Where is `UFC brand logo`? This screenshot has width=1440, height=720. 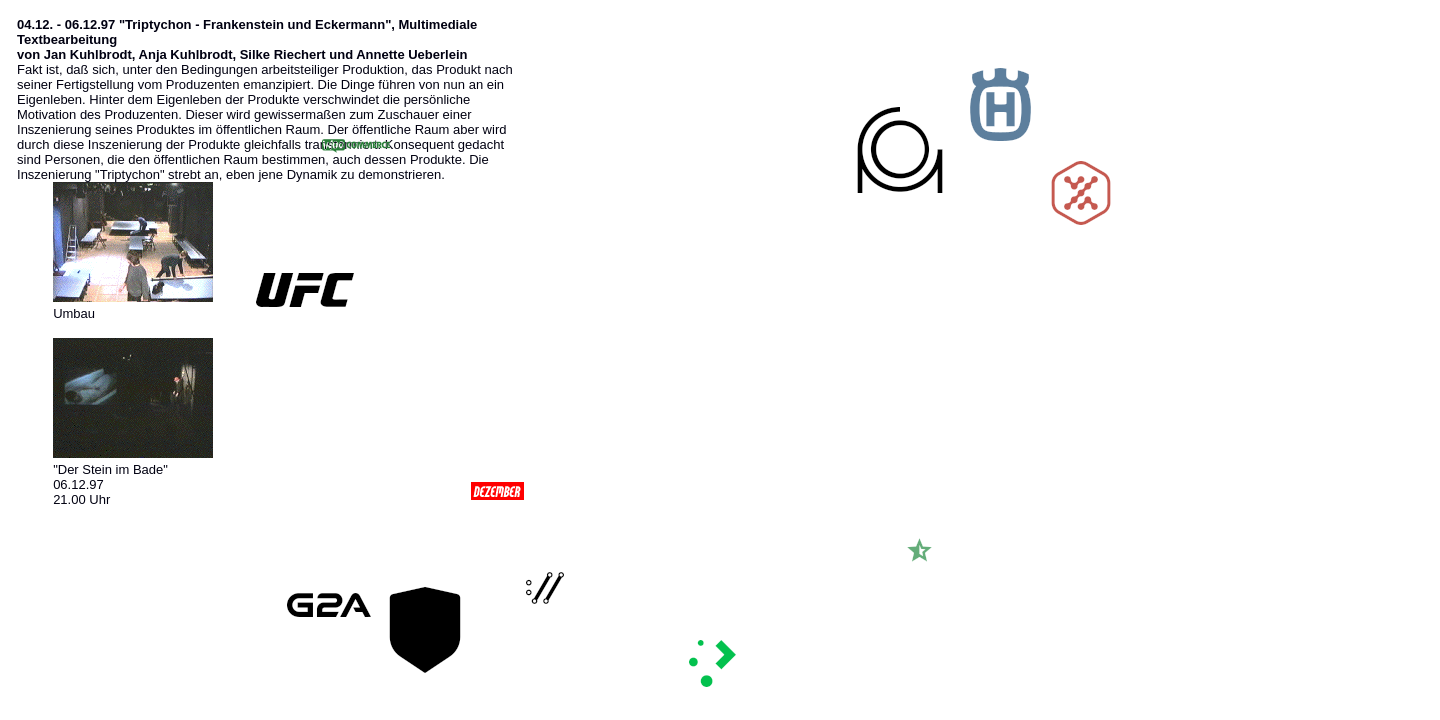 UFC brand logo is located at coordinates (305, 290).